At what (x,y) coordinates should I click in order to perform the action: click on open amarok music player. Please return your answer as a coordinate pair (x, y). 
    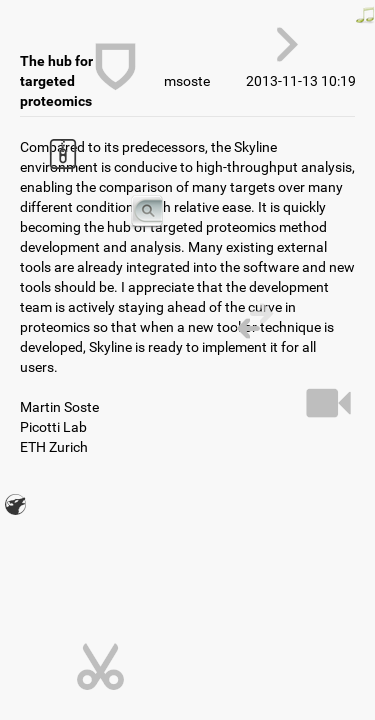
    Looking at the image, I should click on (15, 504).